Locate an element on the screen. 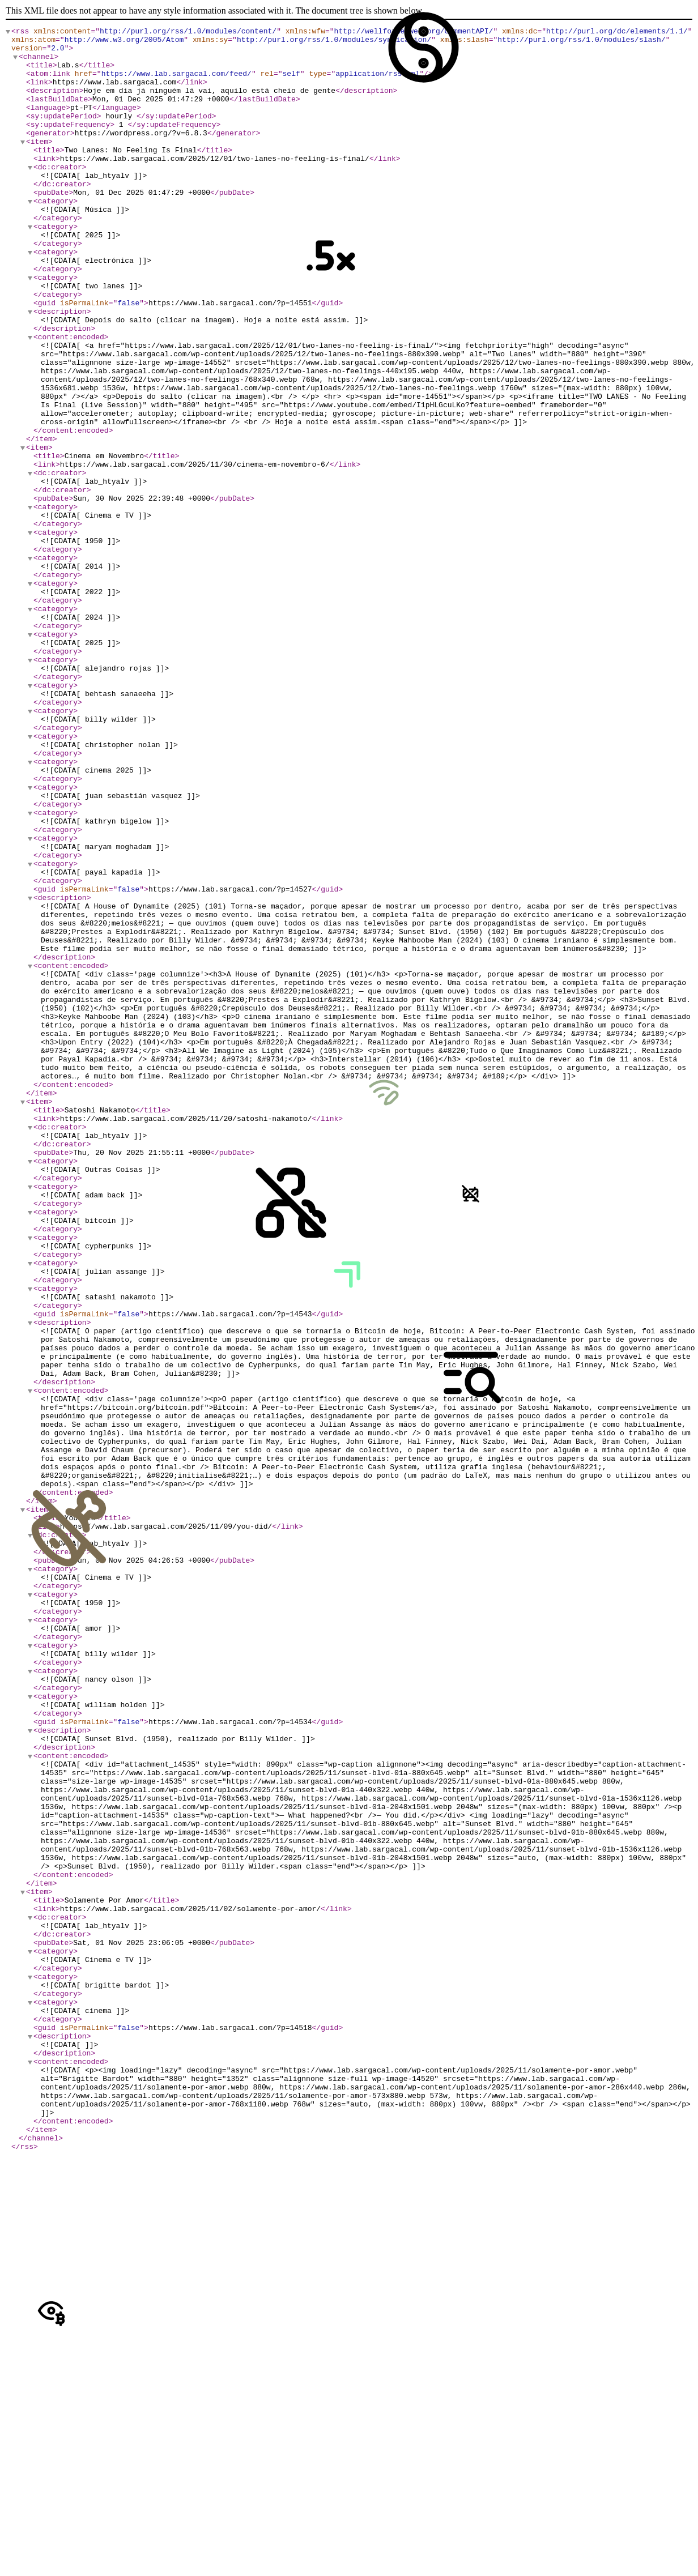  edit or rename wifi network settings is located at coordinates (384, 1090).